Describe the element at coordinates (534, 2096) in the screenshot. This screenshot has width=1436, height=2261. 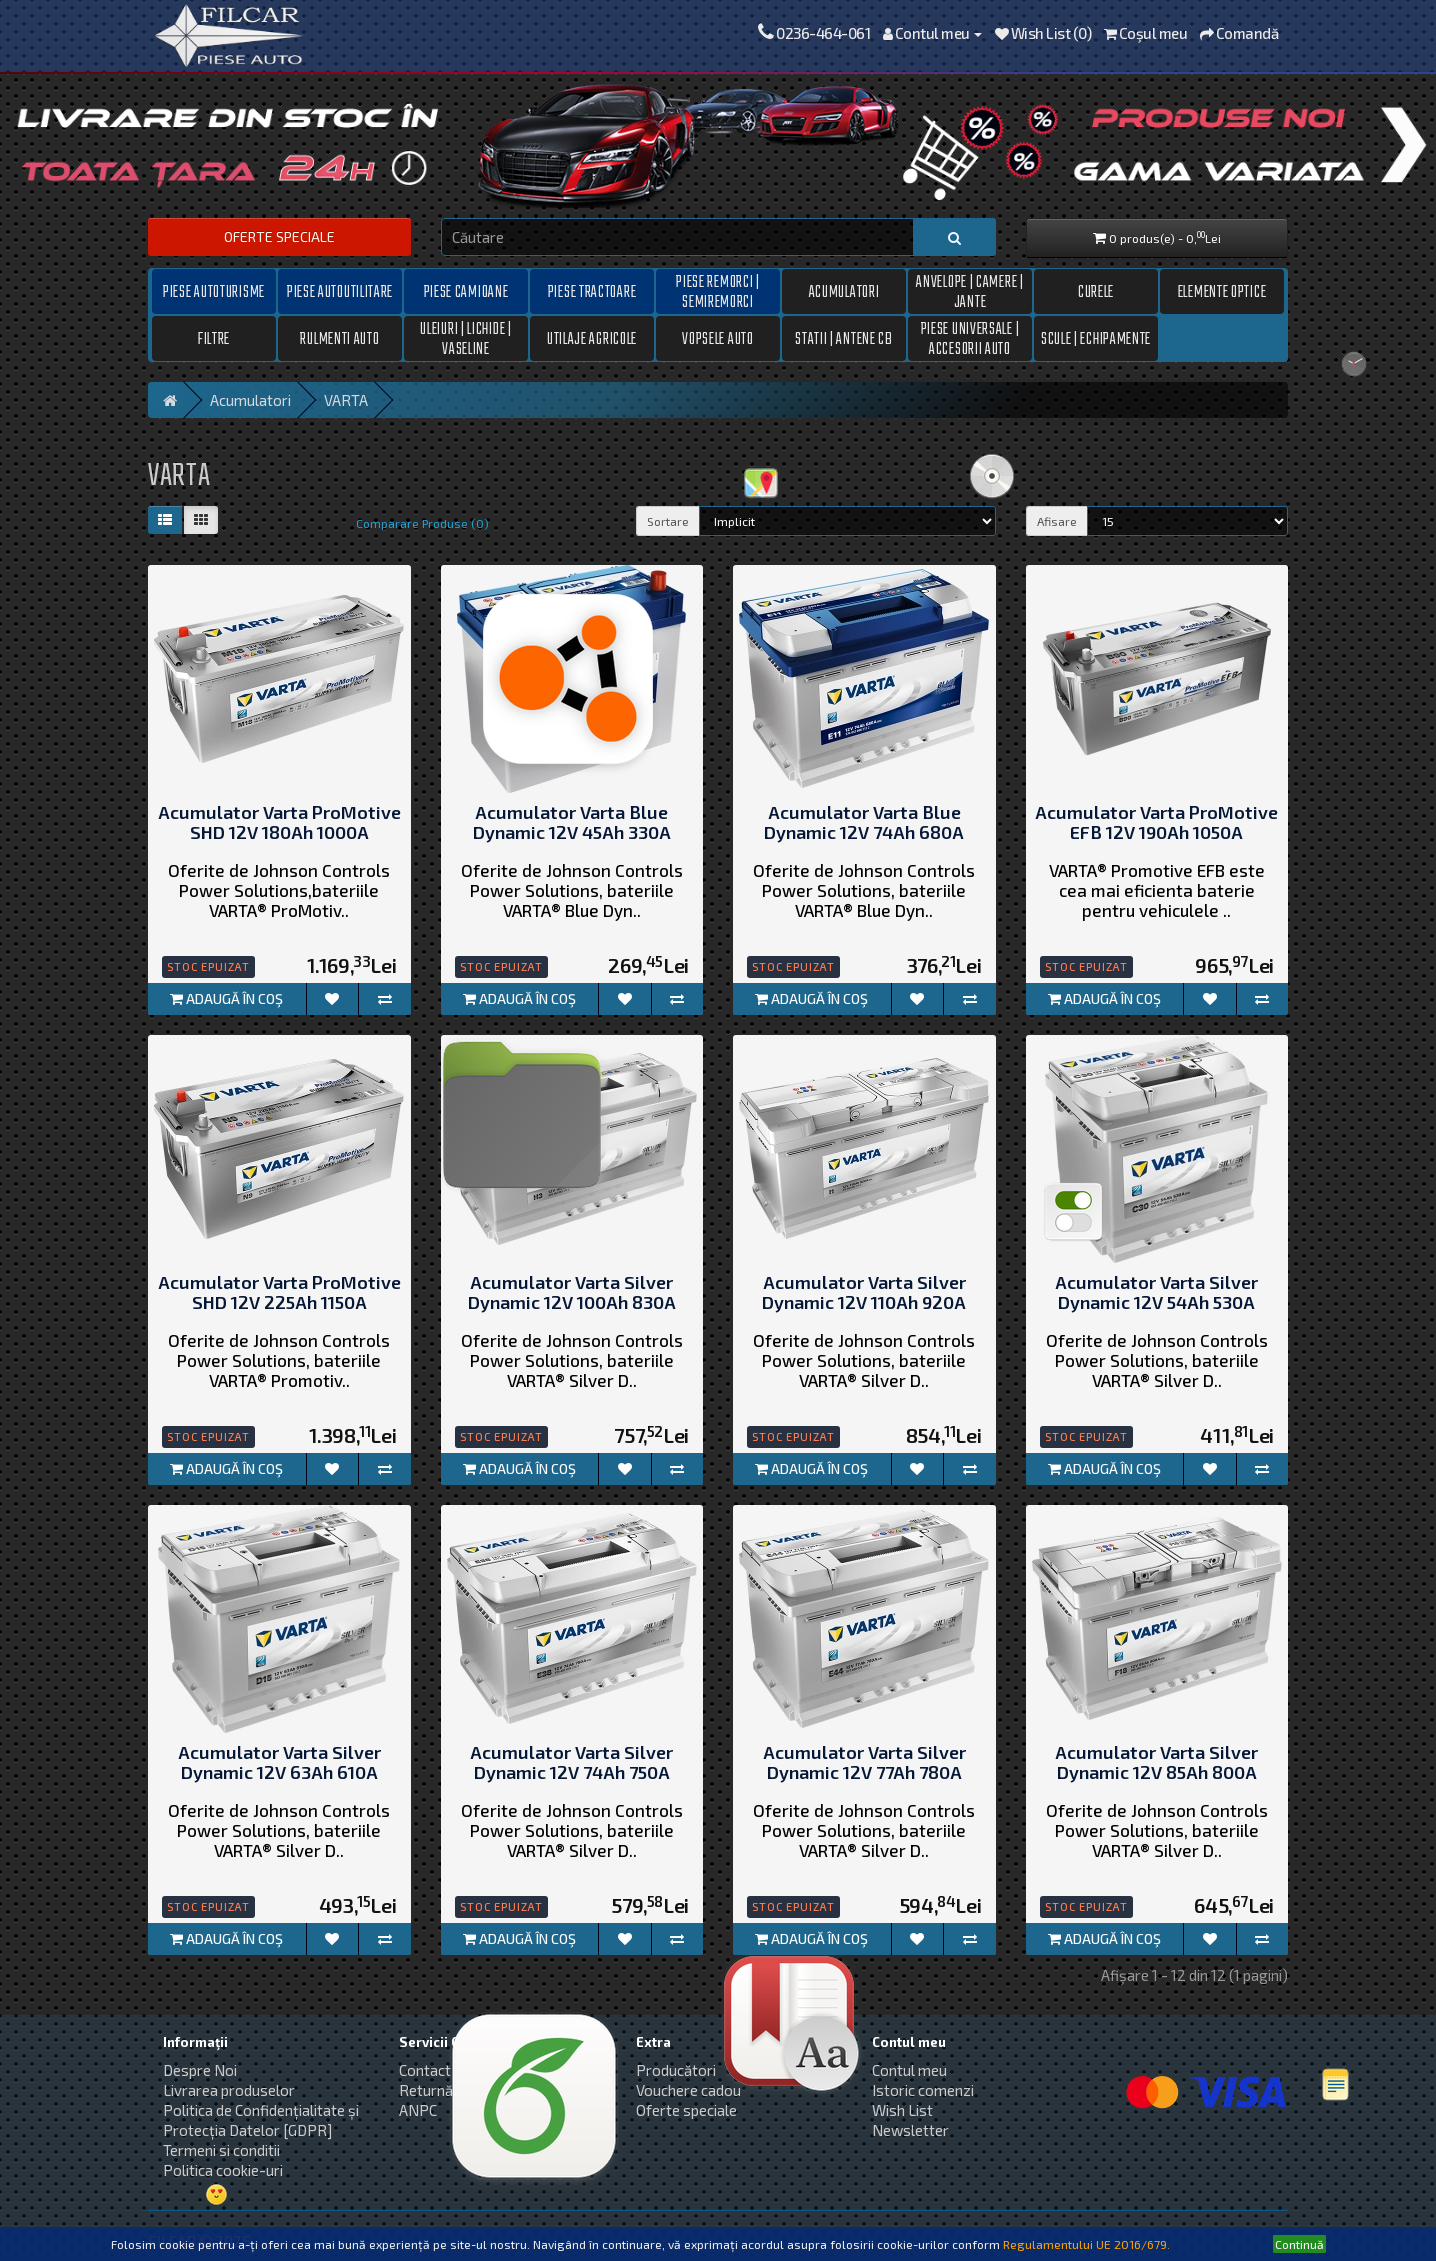
I see `open overleaf document editor` at that location.